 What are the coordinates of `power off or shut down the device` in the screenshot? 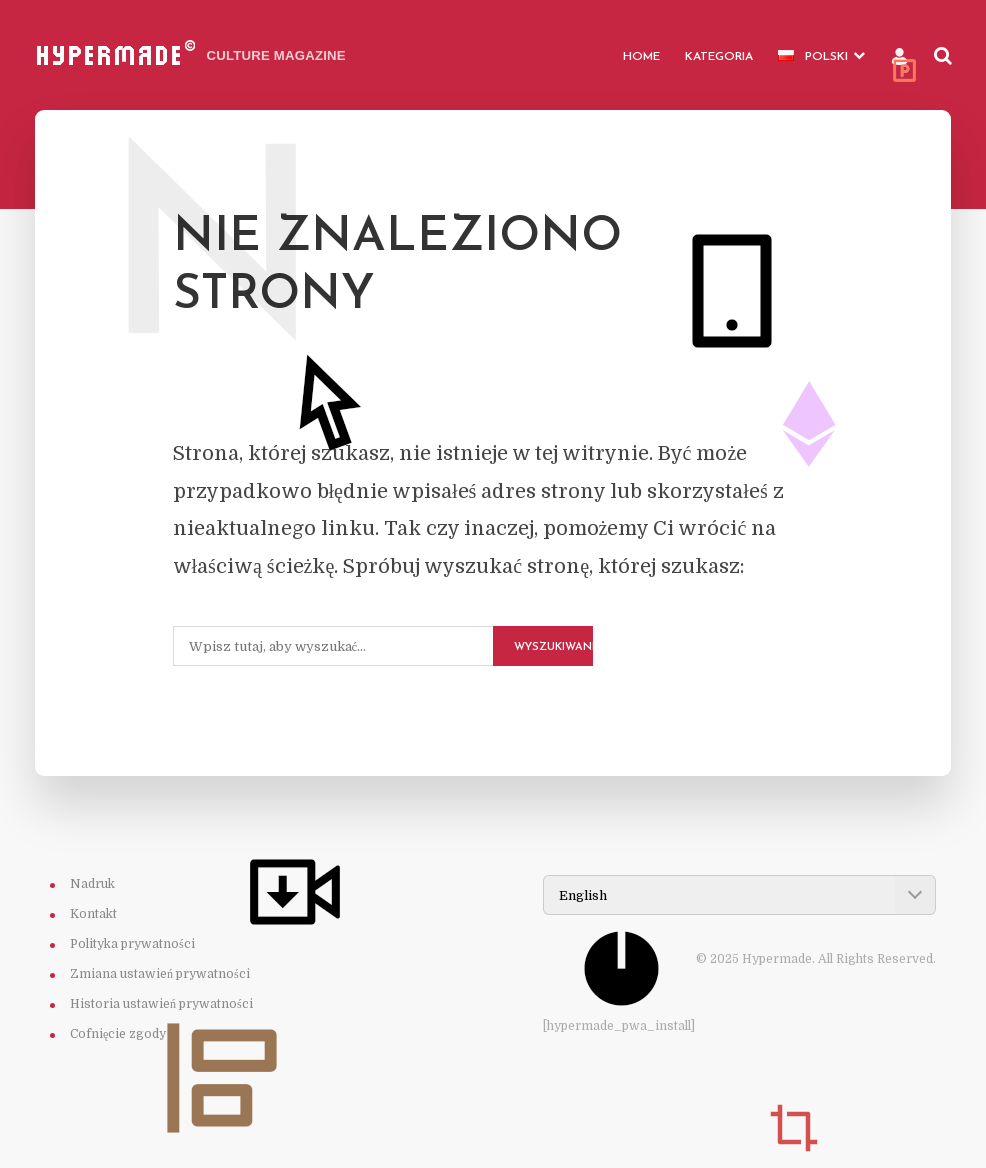 It's located at (621, 968).